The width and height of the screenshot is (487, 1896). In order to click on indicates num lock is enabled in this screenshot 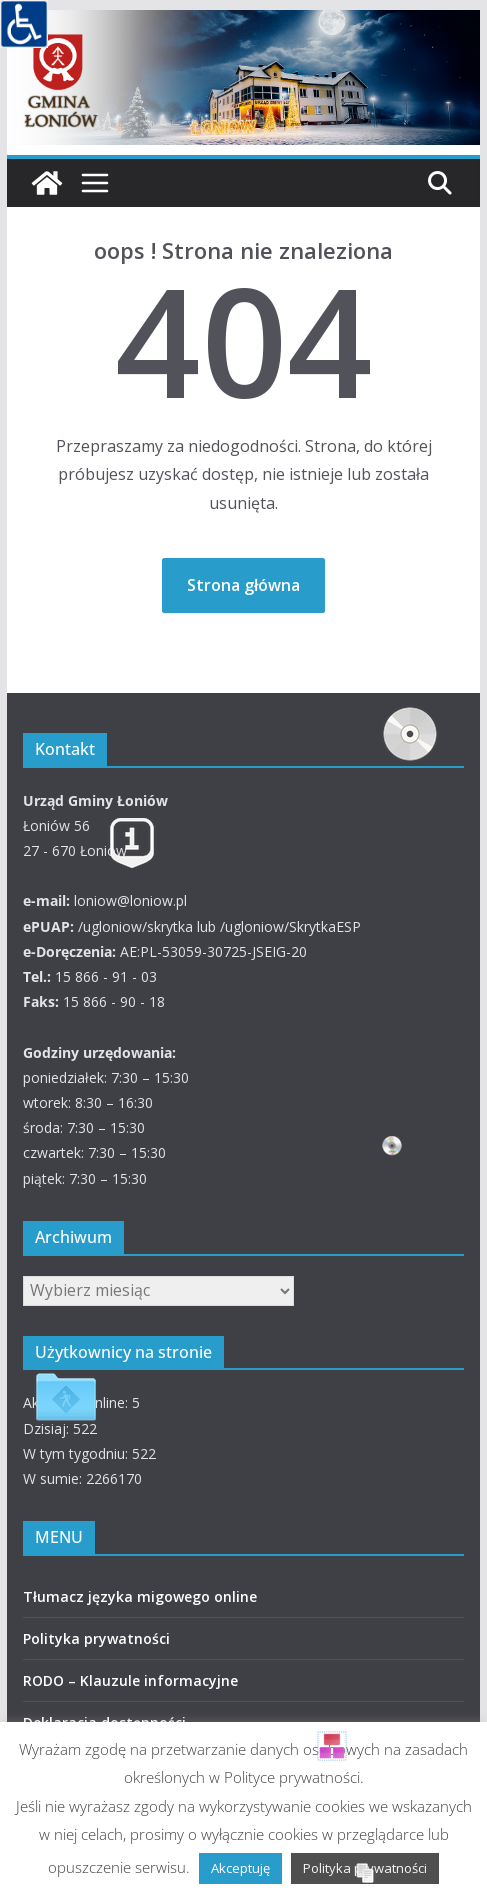, I will do `click(132, 843)`.